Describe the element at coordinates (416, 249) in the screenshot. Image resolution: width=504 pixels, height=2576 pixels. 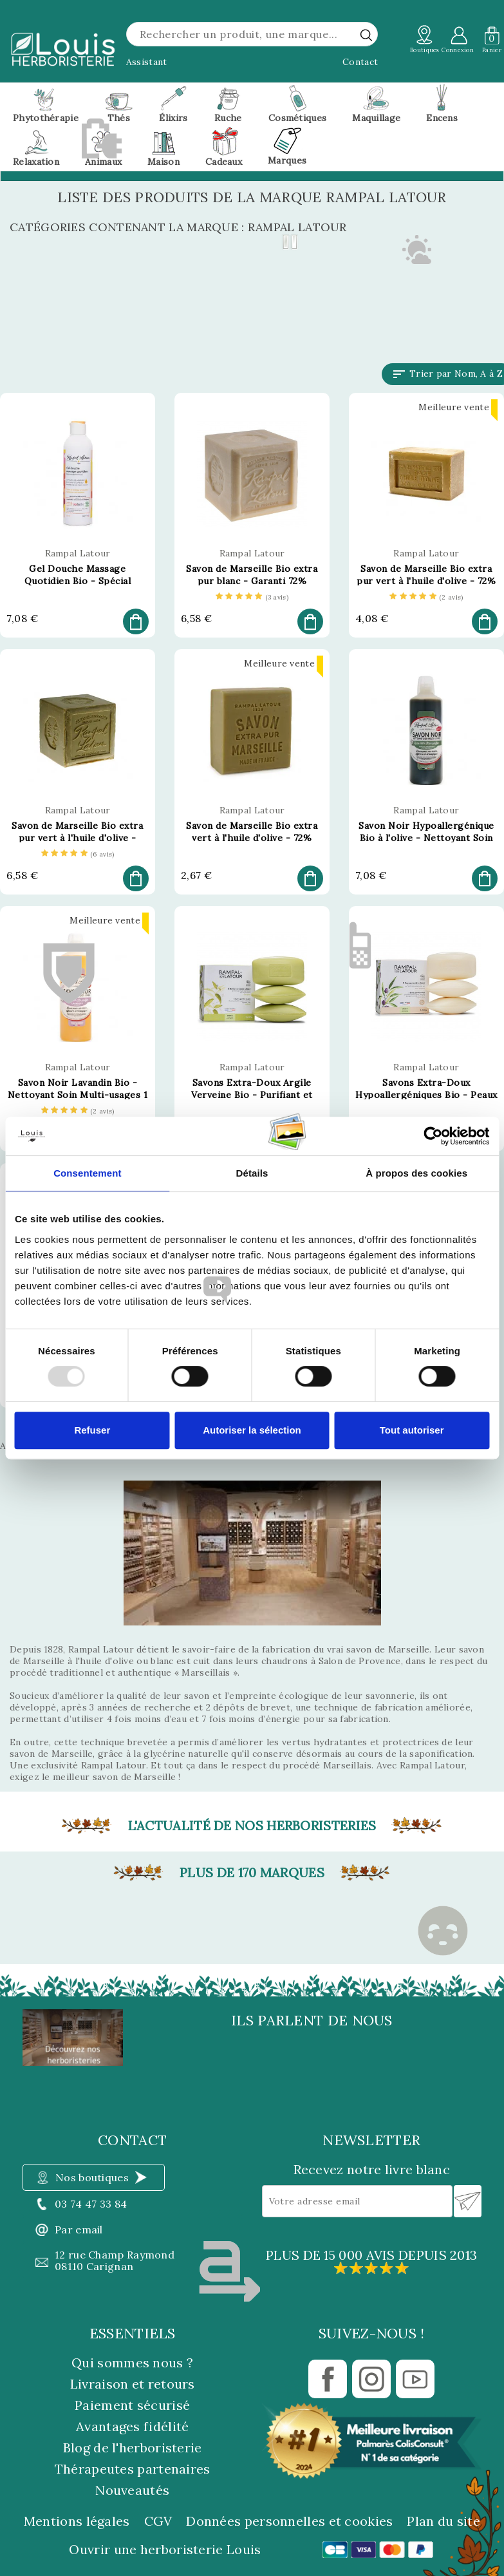
I see `indicates partly cloudy weather conditions` at that location.